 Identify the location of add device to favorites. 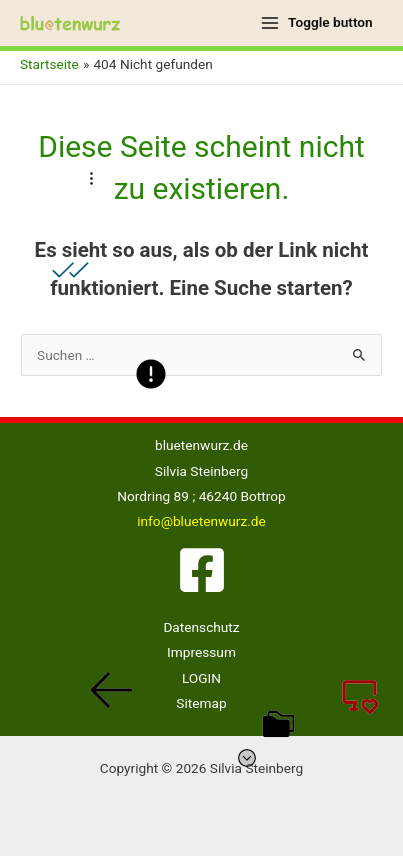
(359, 695).